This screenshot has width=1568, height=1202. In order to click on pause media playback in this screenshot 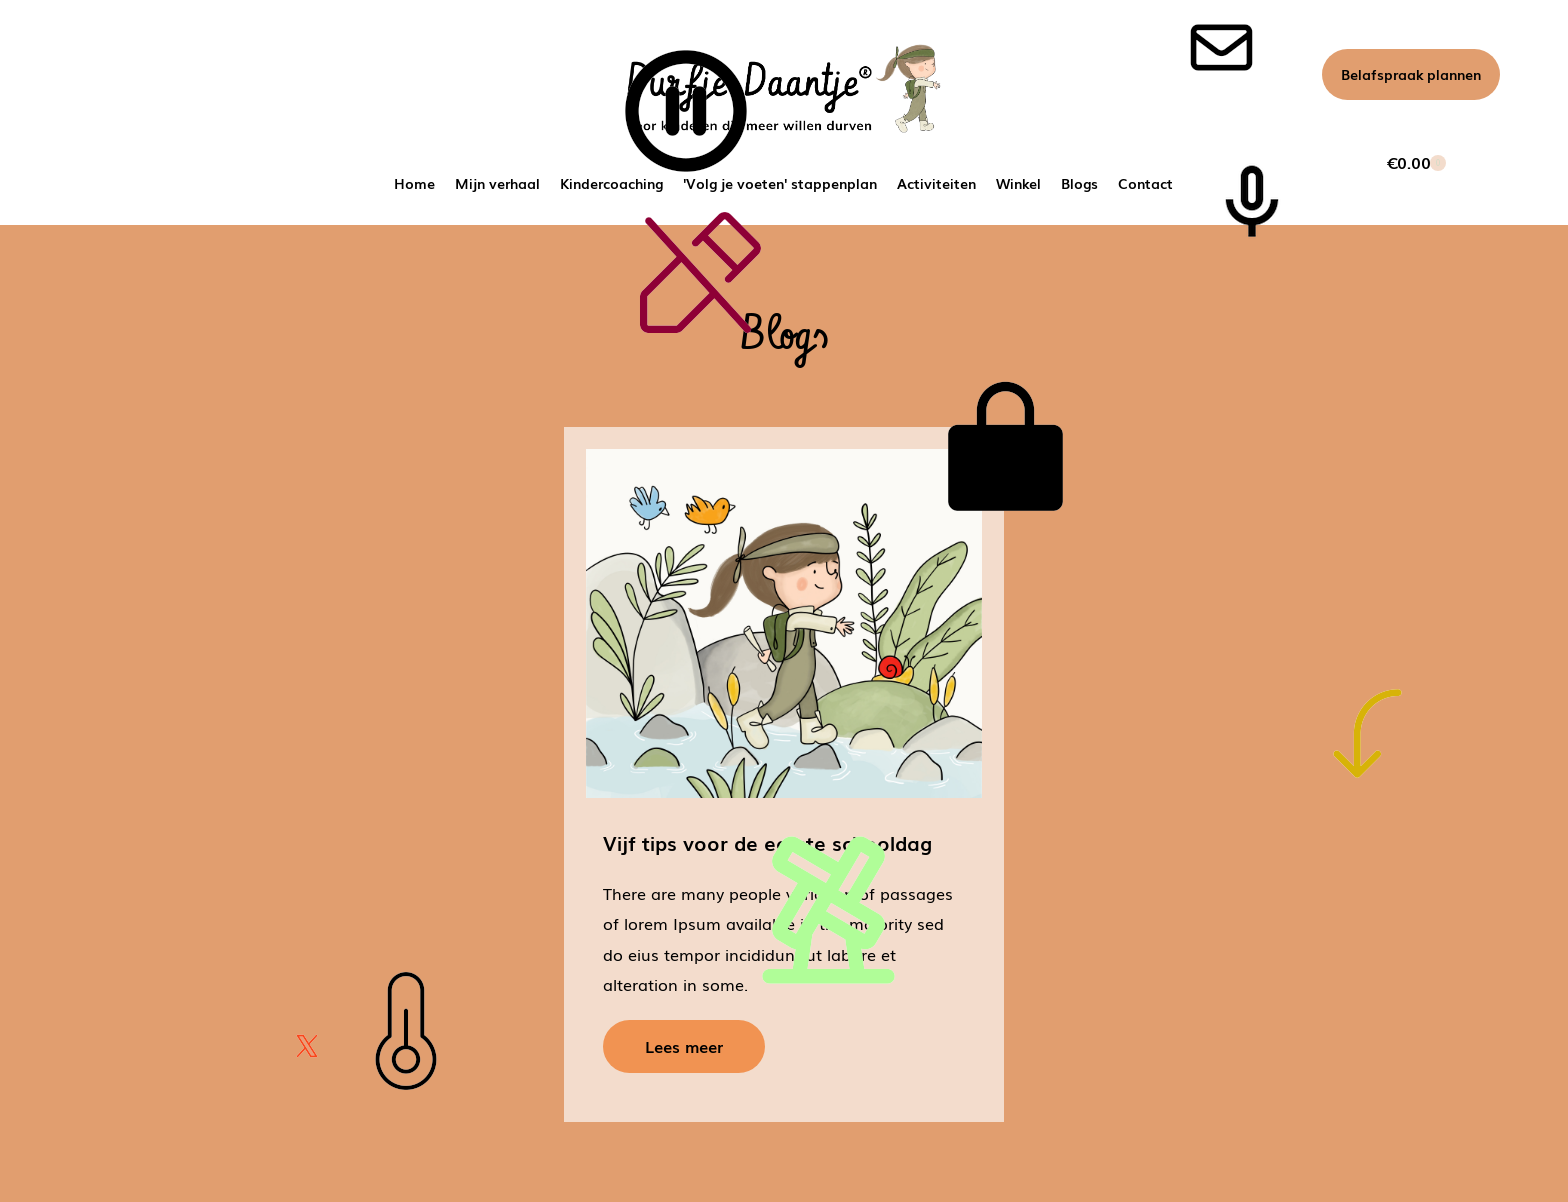, I will do `click(686, 111)`.